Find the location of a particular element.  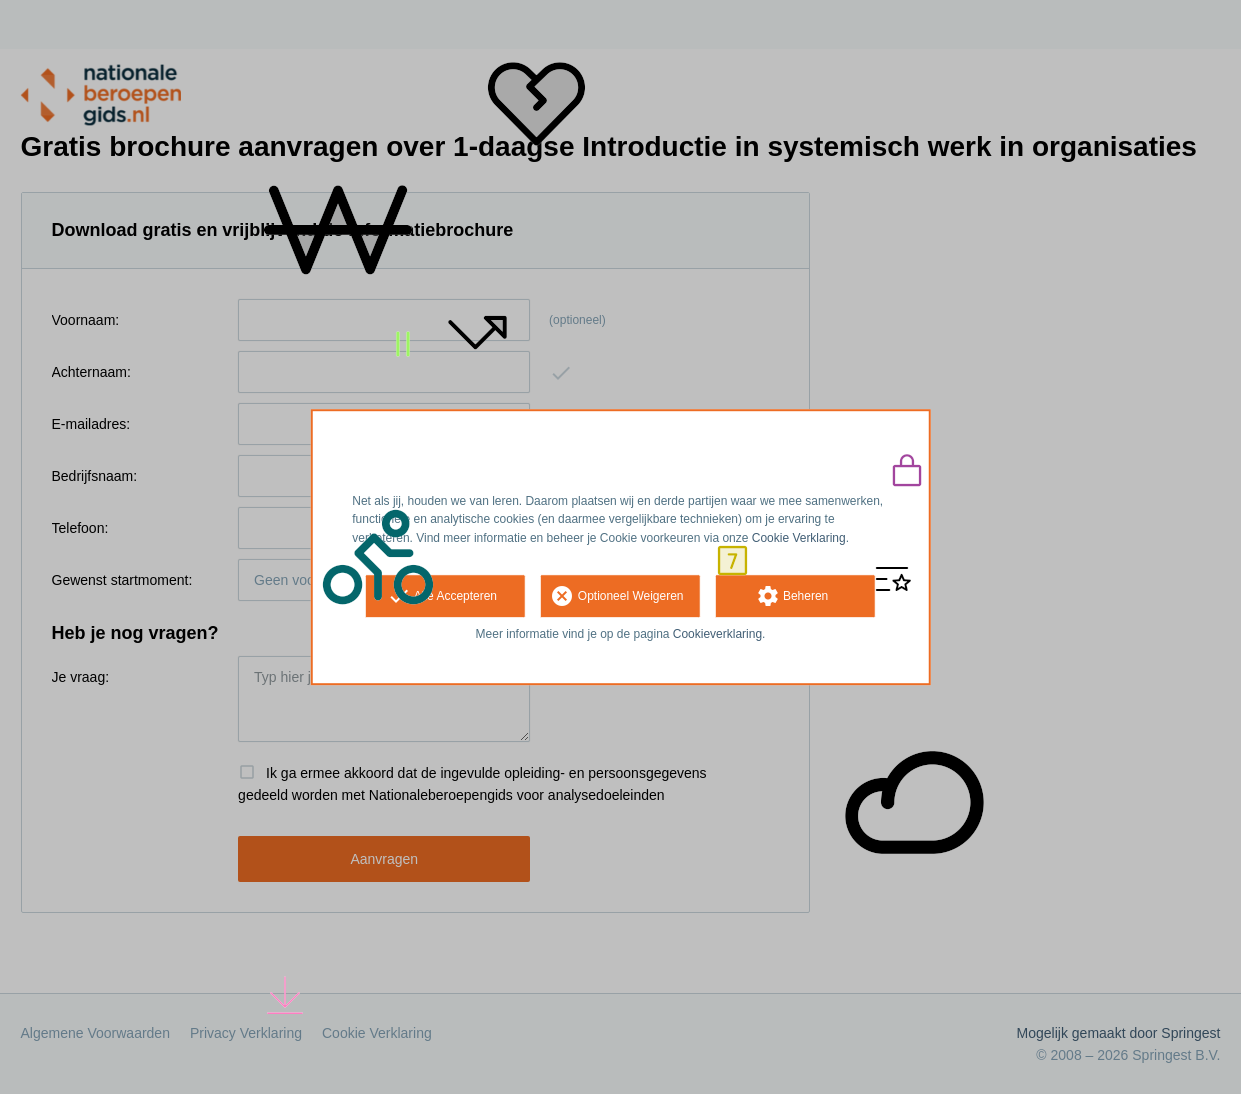

lock or secure this item is located at coordinates (907, 472).